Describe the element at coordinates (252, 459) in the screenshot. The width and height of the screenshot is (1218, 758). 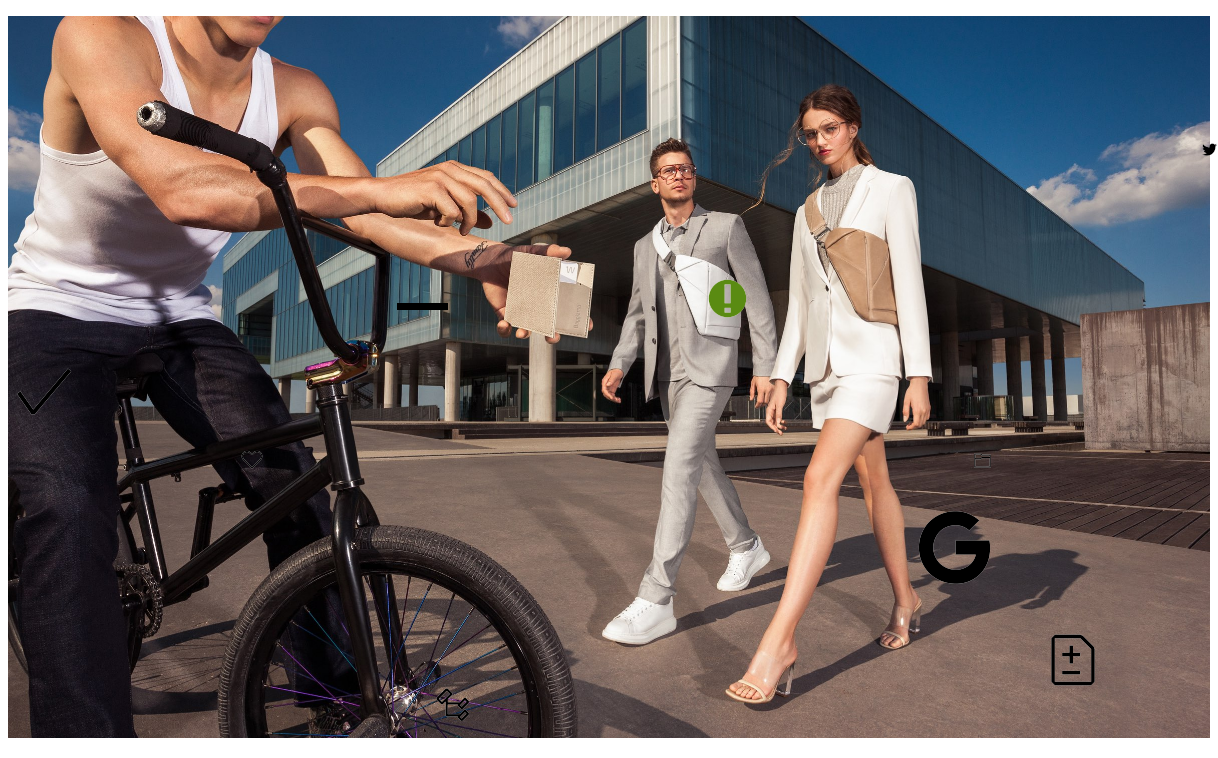
I see `add to favorites` at that location.